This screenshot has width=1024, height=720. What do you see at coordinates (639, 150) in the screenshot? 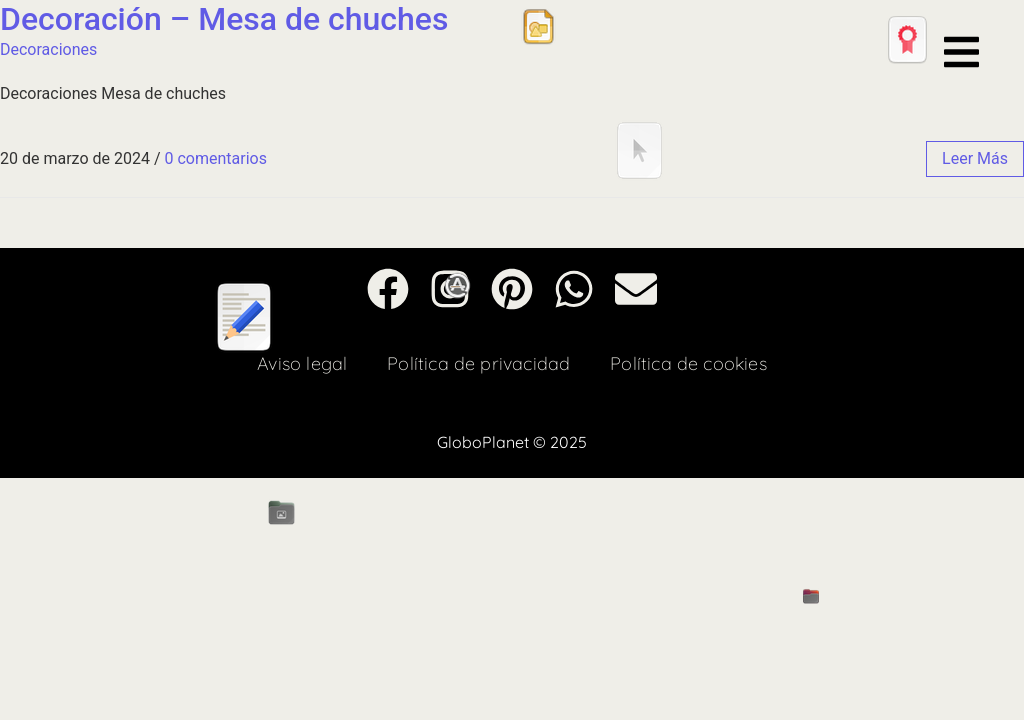
I see `cursor image file type` at bounding box center [639, 150].